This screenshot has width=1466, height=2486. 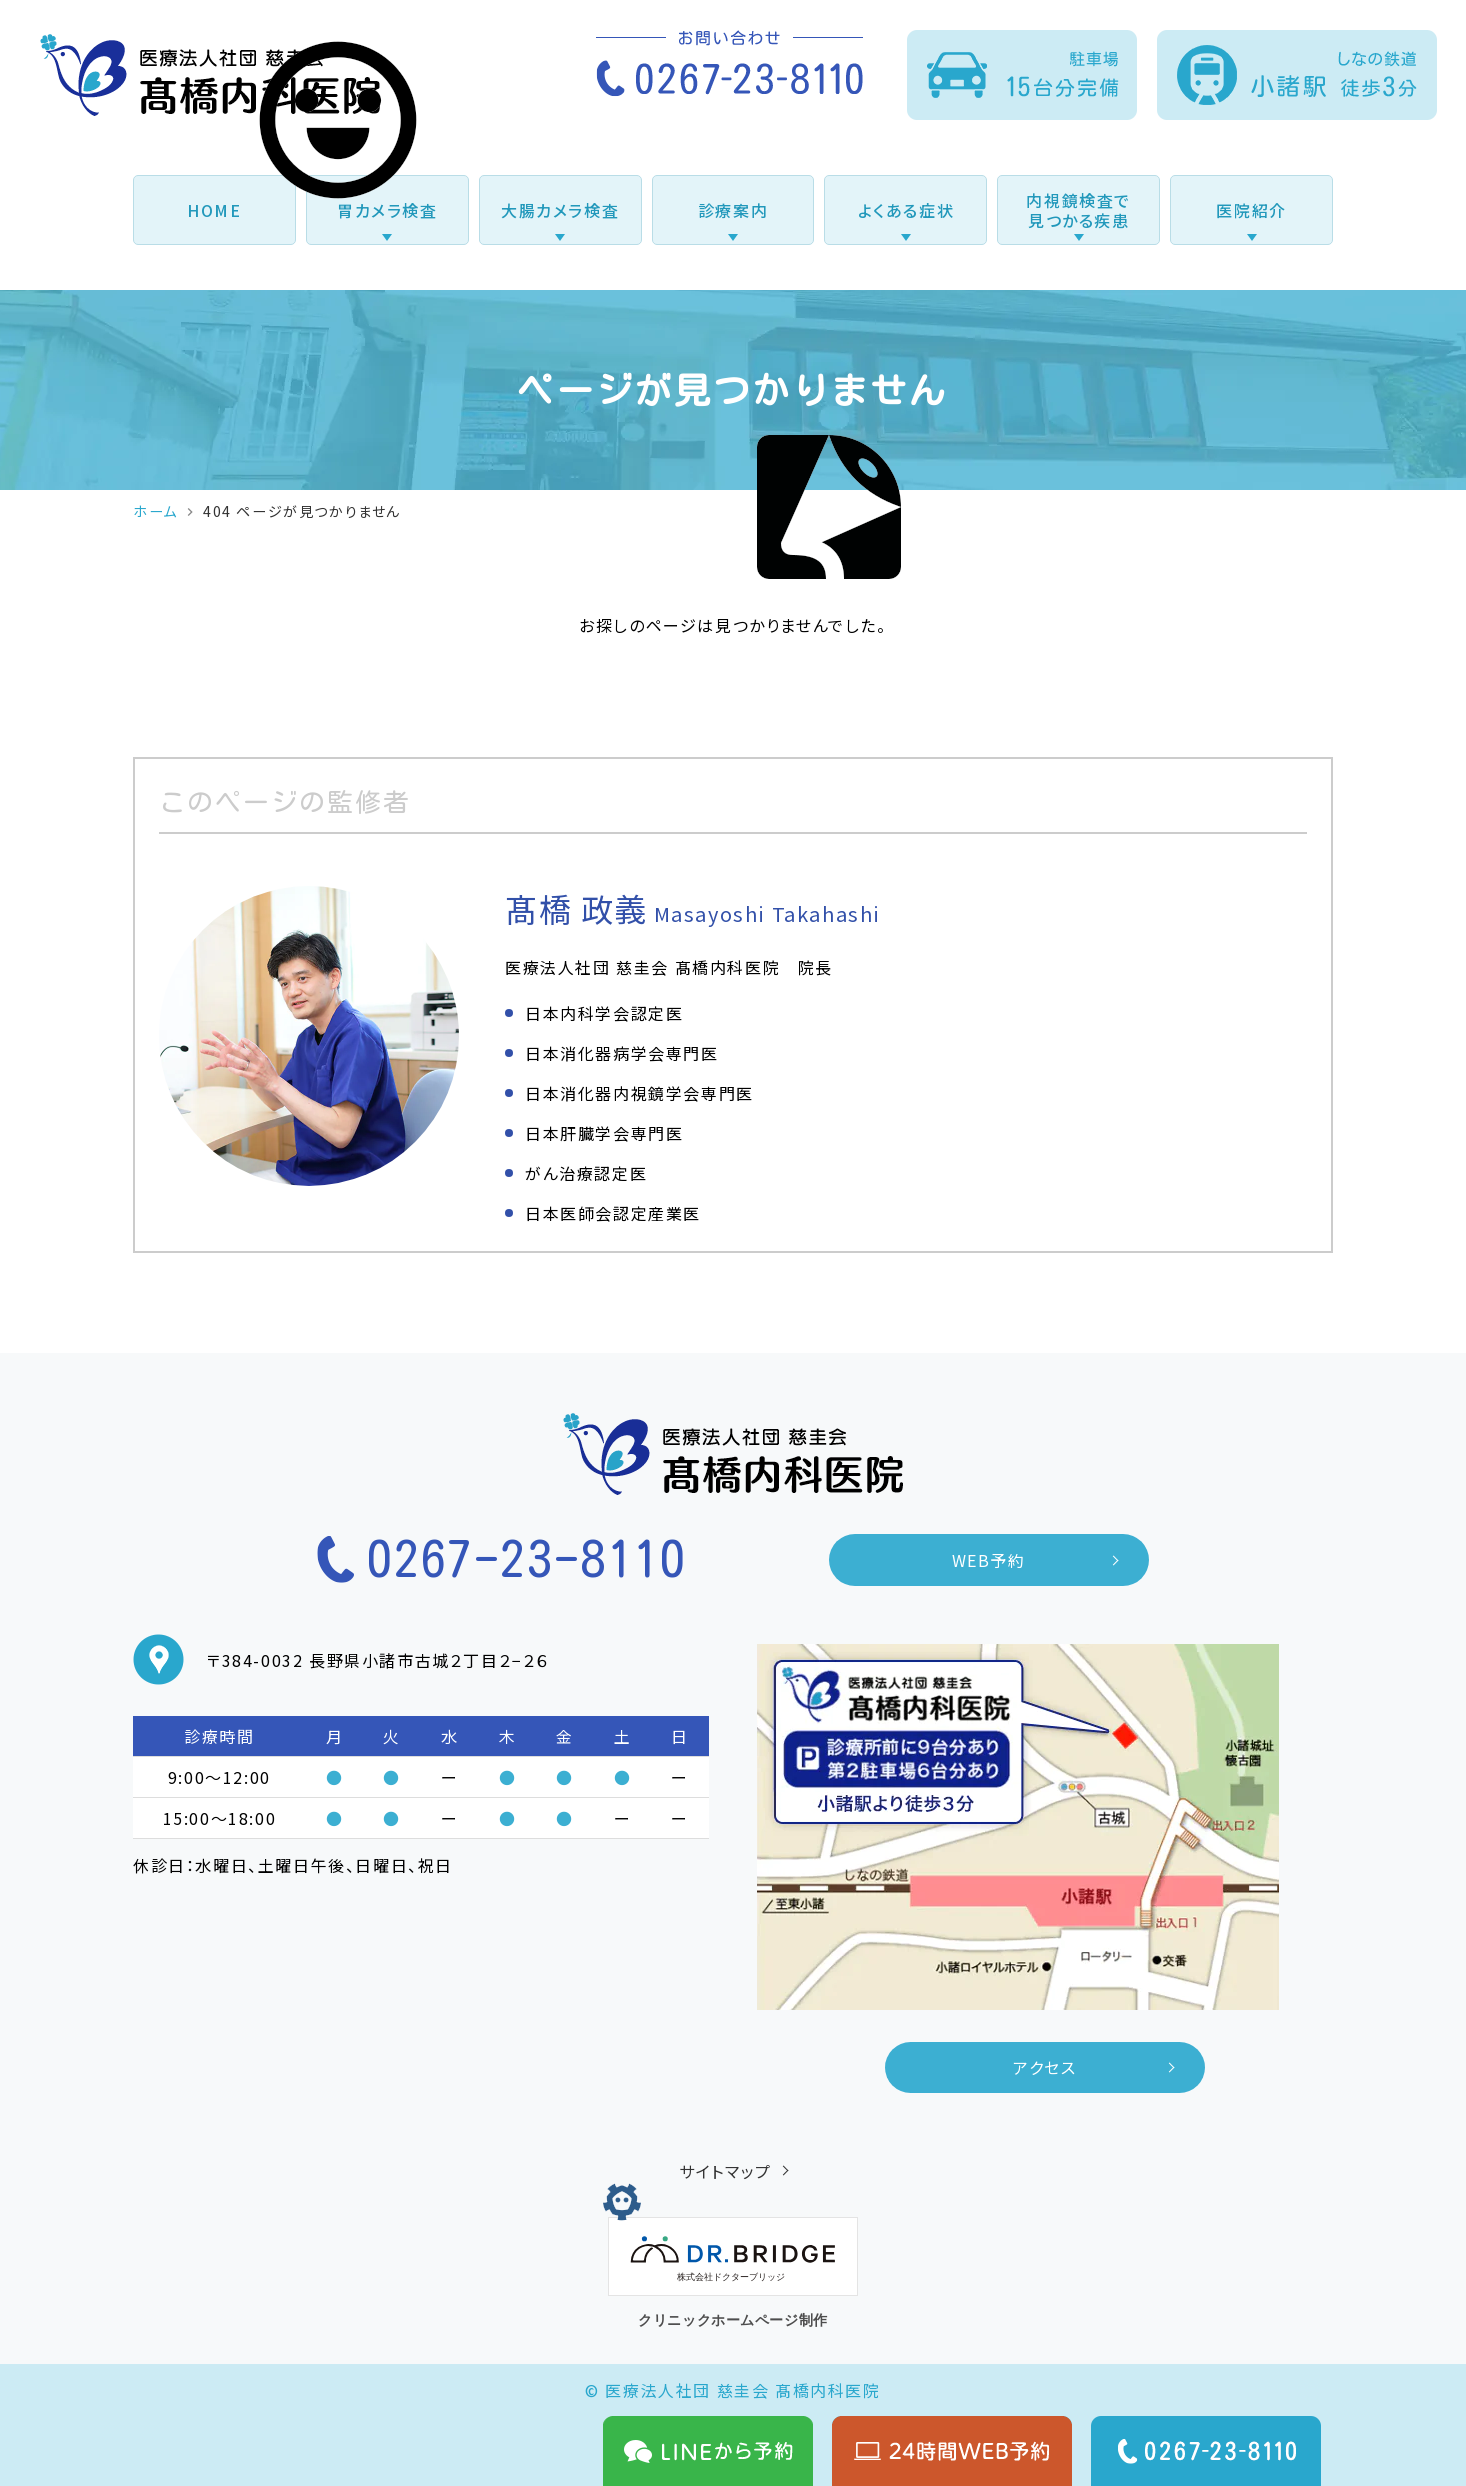 I want to click on link to sessionize speaker profile, so click(x=829, y=507).